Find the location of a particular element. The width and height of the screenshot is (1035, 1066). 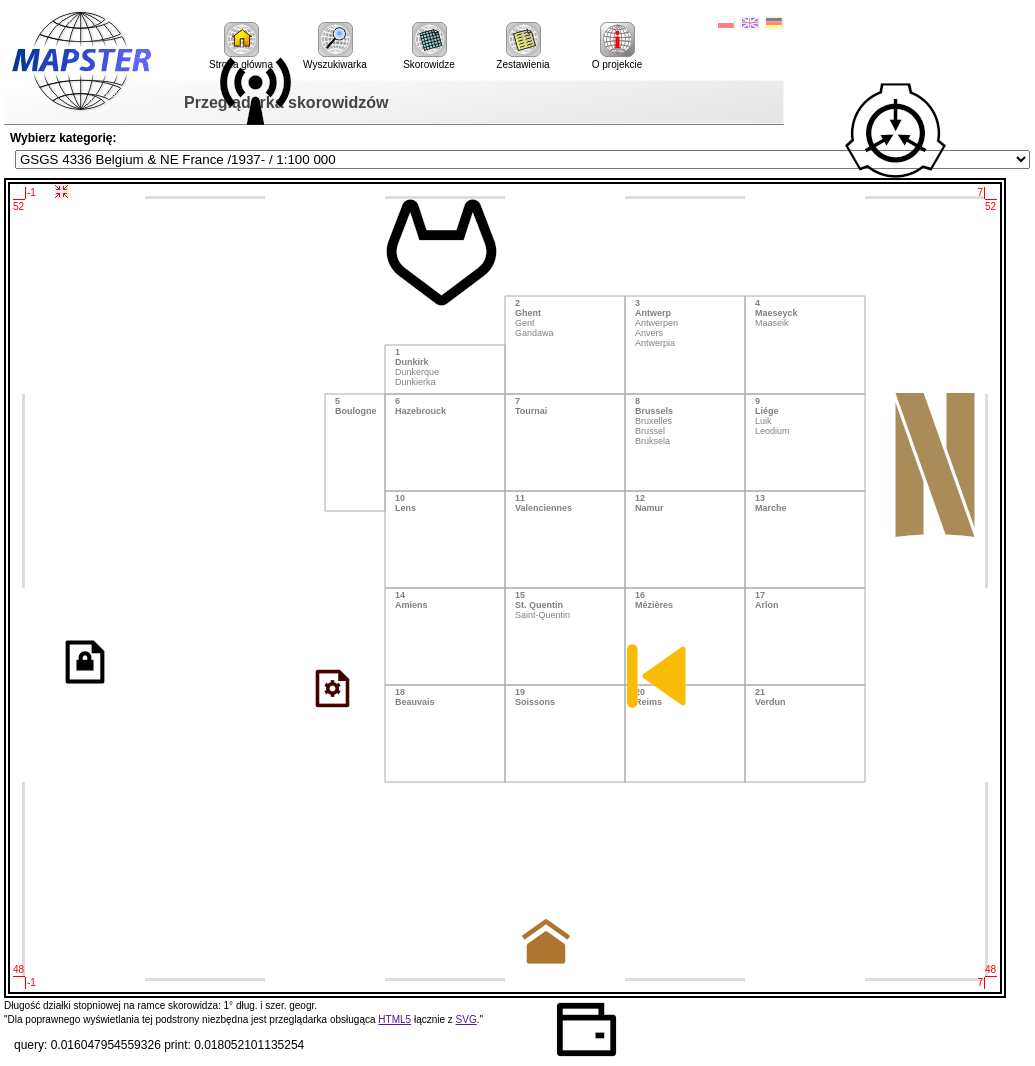

navigate to home screen is located at coordinates (546, 942).